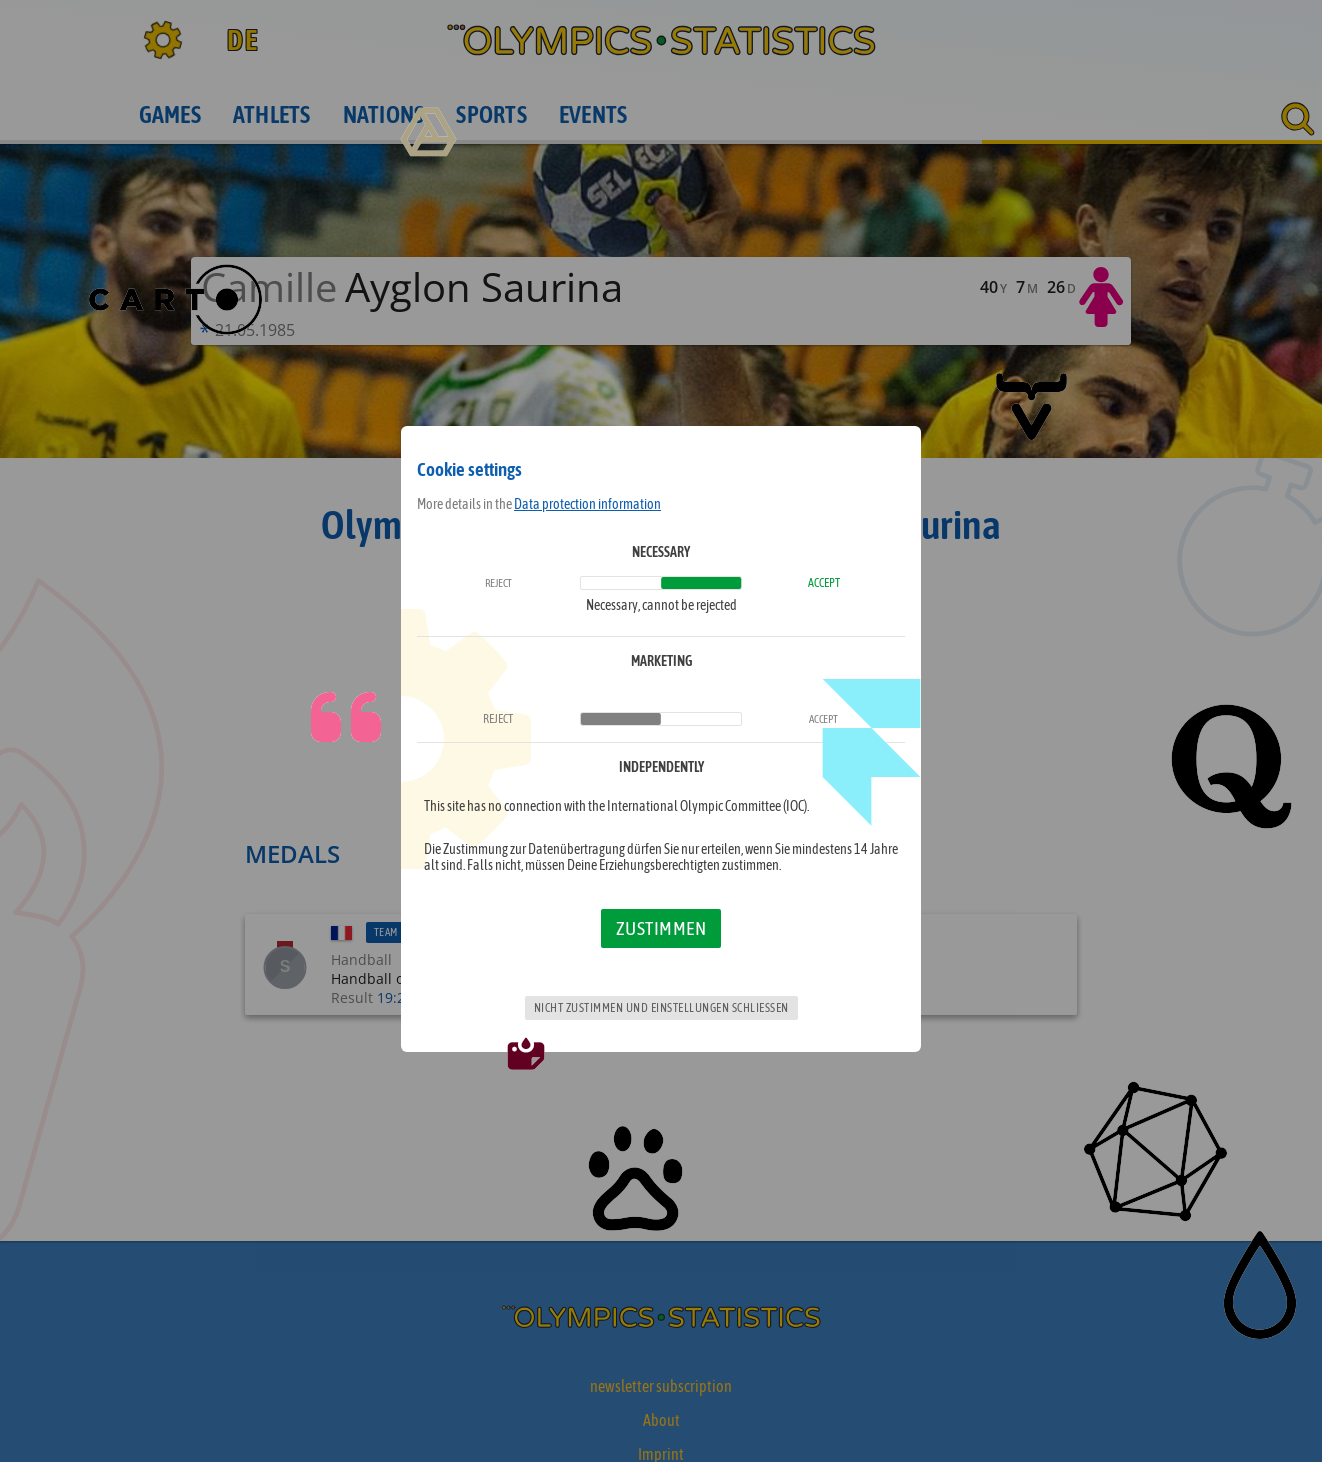  Describe the element at coordinates (635, 1177) in the screenshot. I see `open Baidu app` at that location.